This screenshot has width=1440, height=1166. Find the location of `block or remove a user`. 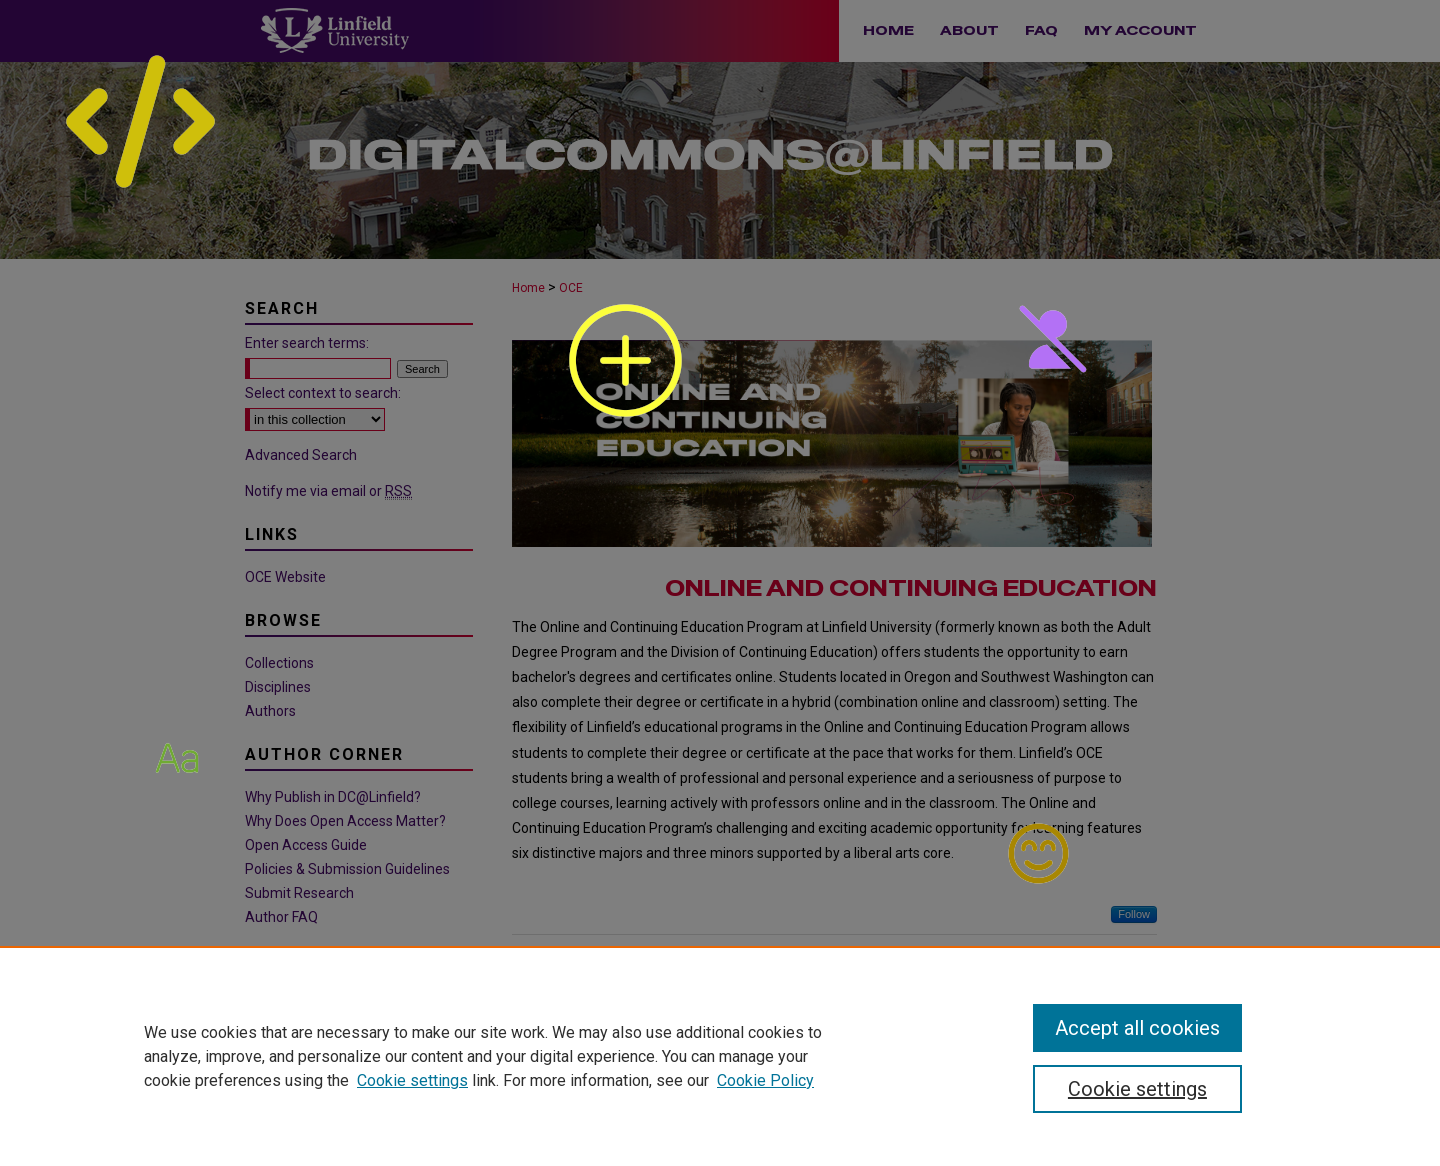

block or remove a user is located at coordinates (1053, 339).